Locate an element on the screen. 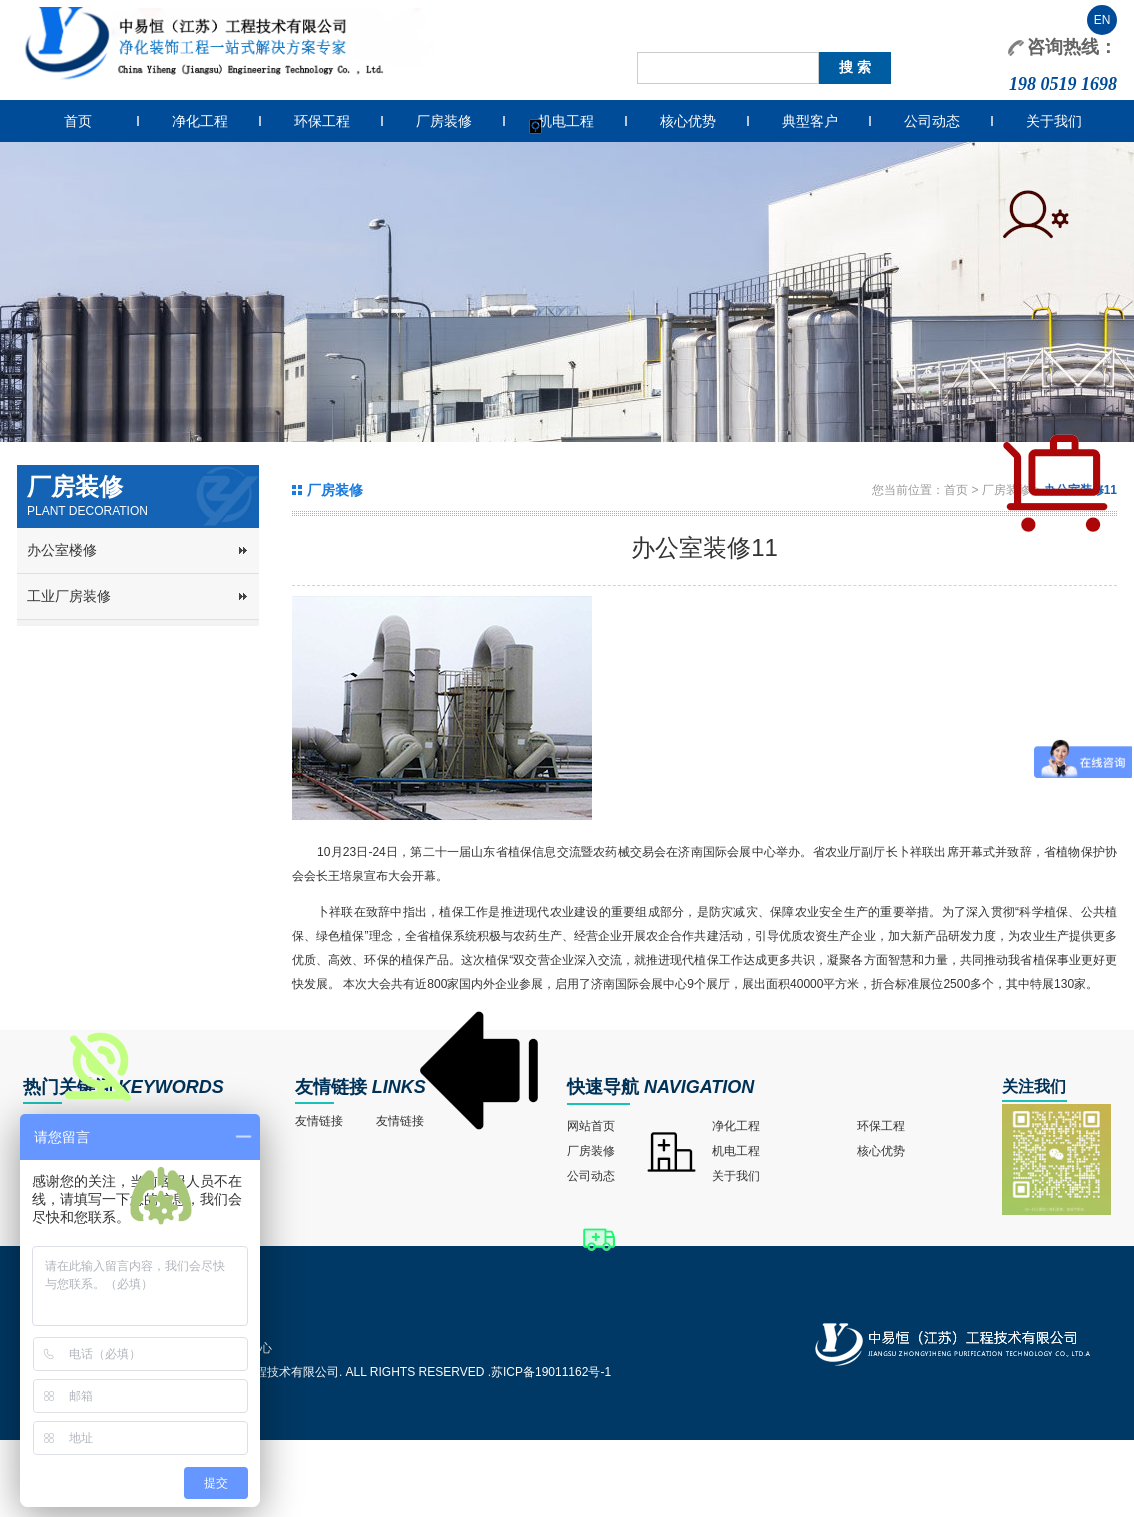  find nearby hospitals or medical facilities is located at coordinates (669, 1152).